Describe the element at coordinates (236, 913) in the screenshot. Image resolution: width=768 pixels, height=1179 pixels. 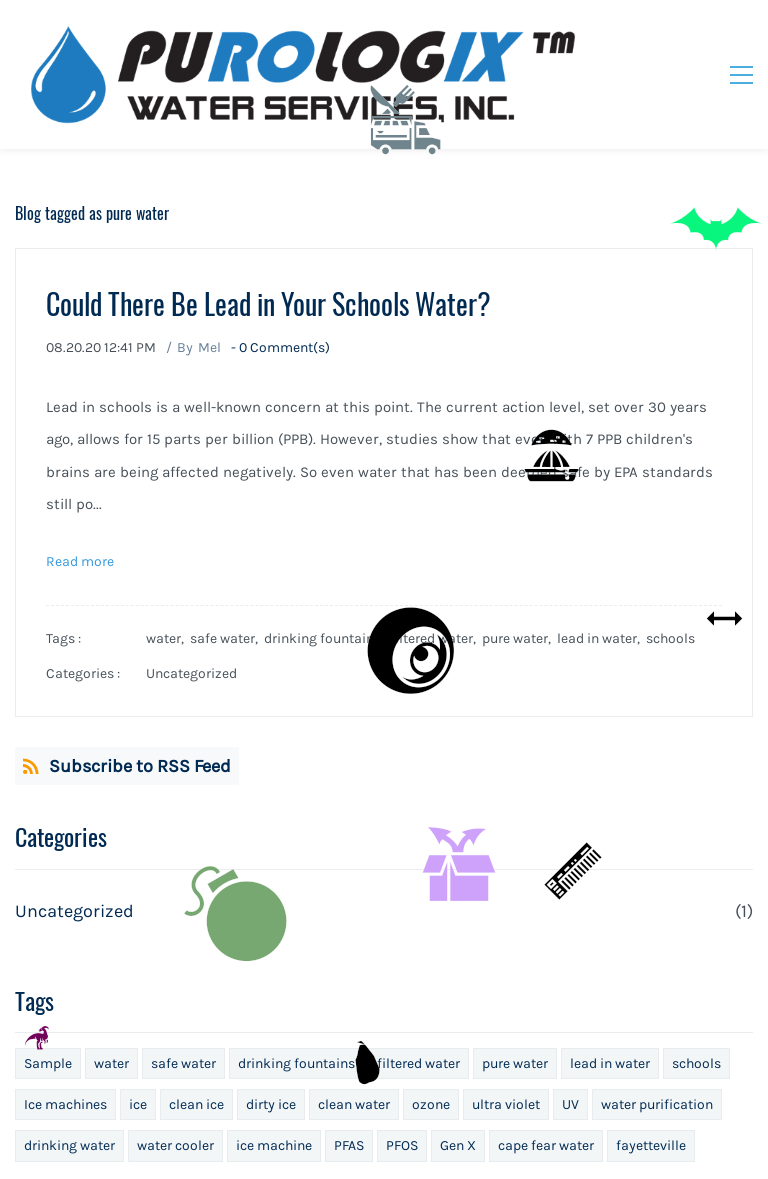
I see `an inactive or disarmed bomb item` at that location.